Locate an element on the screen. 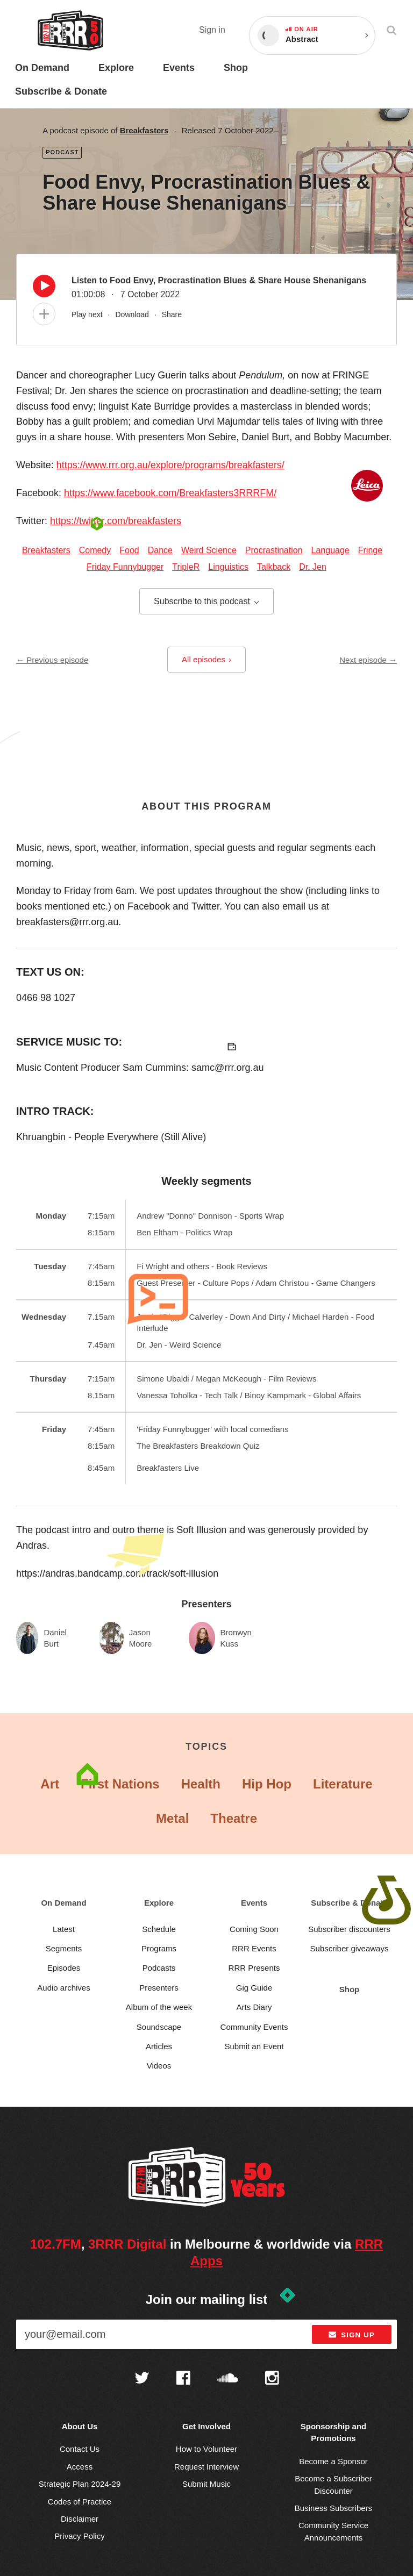 This screenshot has width=413, height=2576. open checkmk monitoring dashboard is located at coordinates (97, 524).